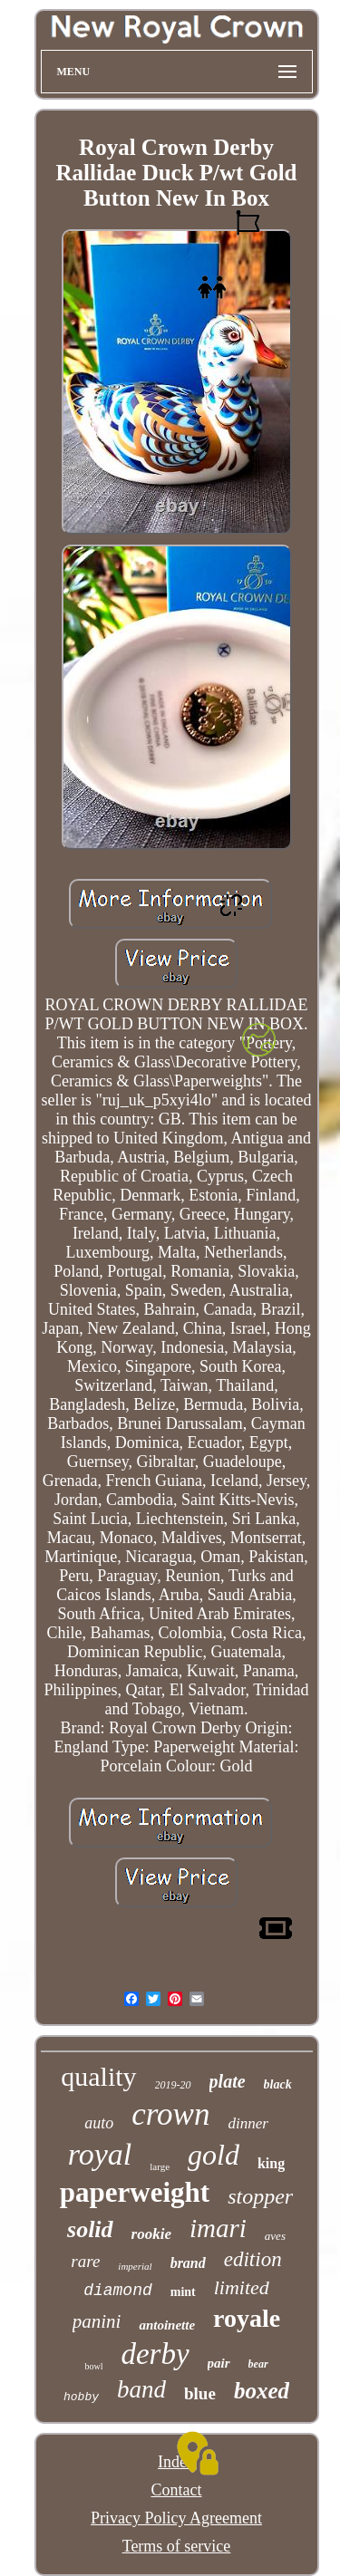 The height and width of the screenshot is (2576, 340). I want to click on switch to international or global settings, so click(258, 1039).